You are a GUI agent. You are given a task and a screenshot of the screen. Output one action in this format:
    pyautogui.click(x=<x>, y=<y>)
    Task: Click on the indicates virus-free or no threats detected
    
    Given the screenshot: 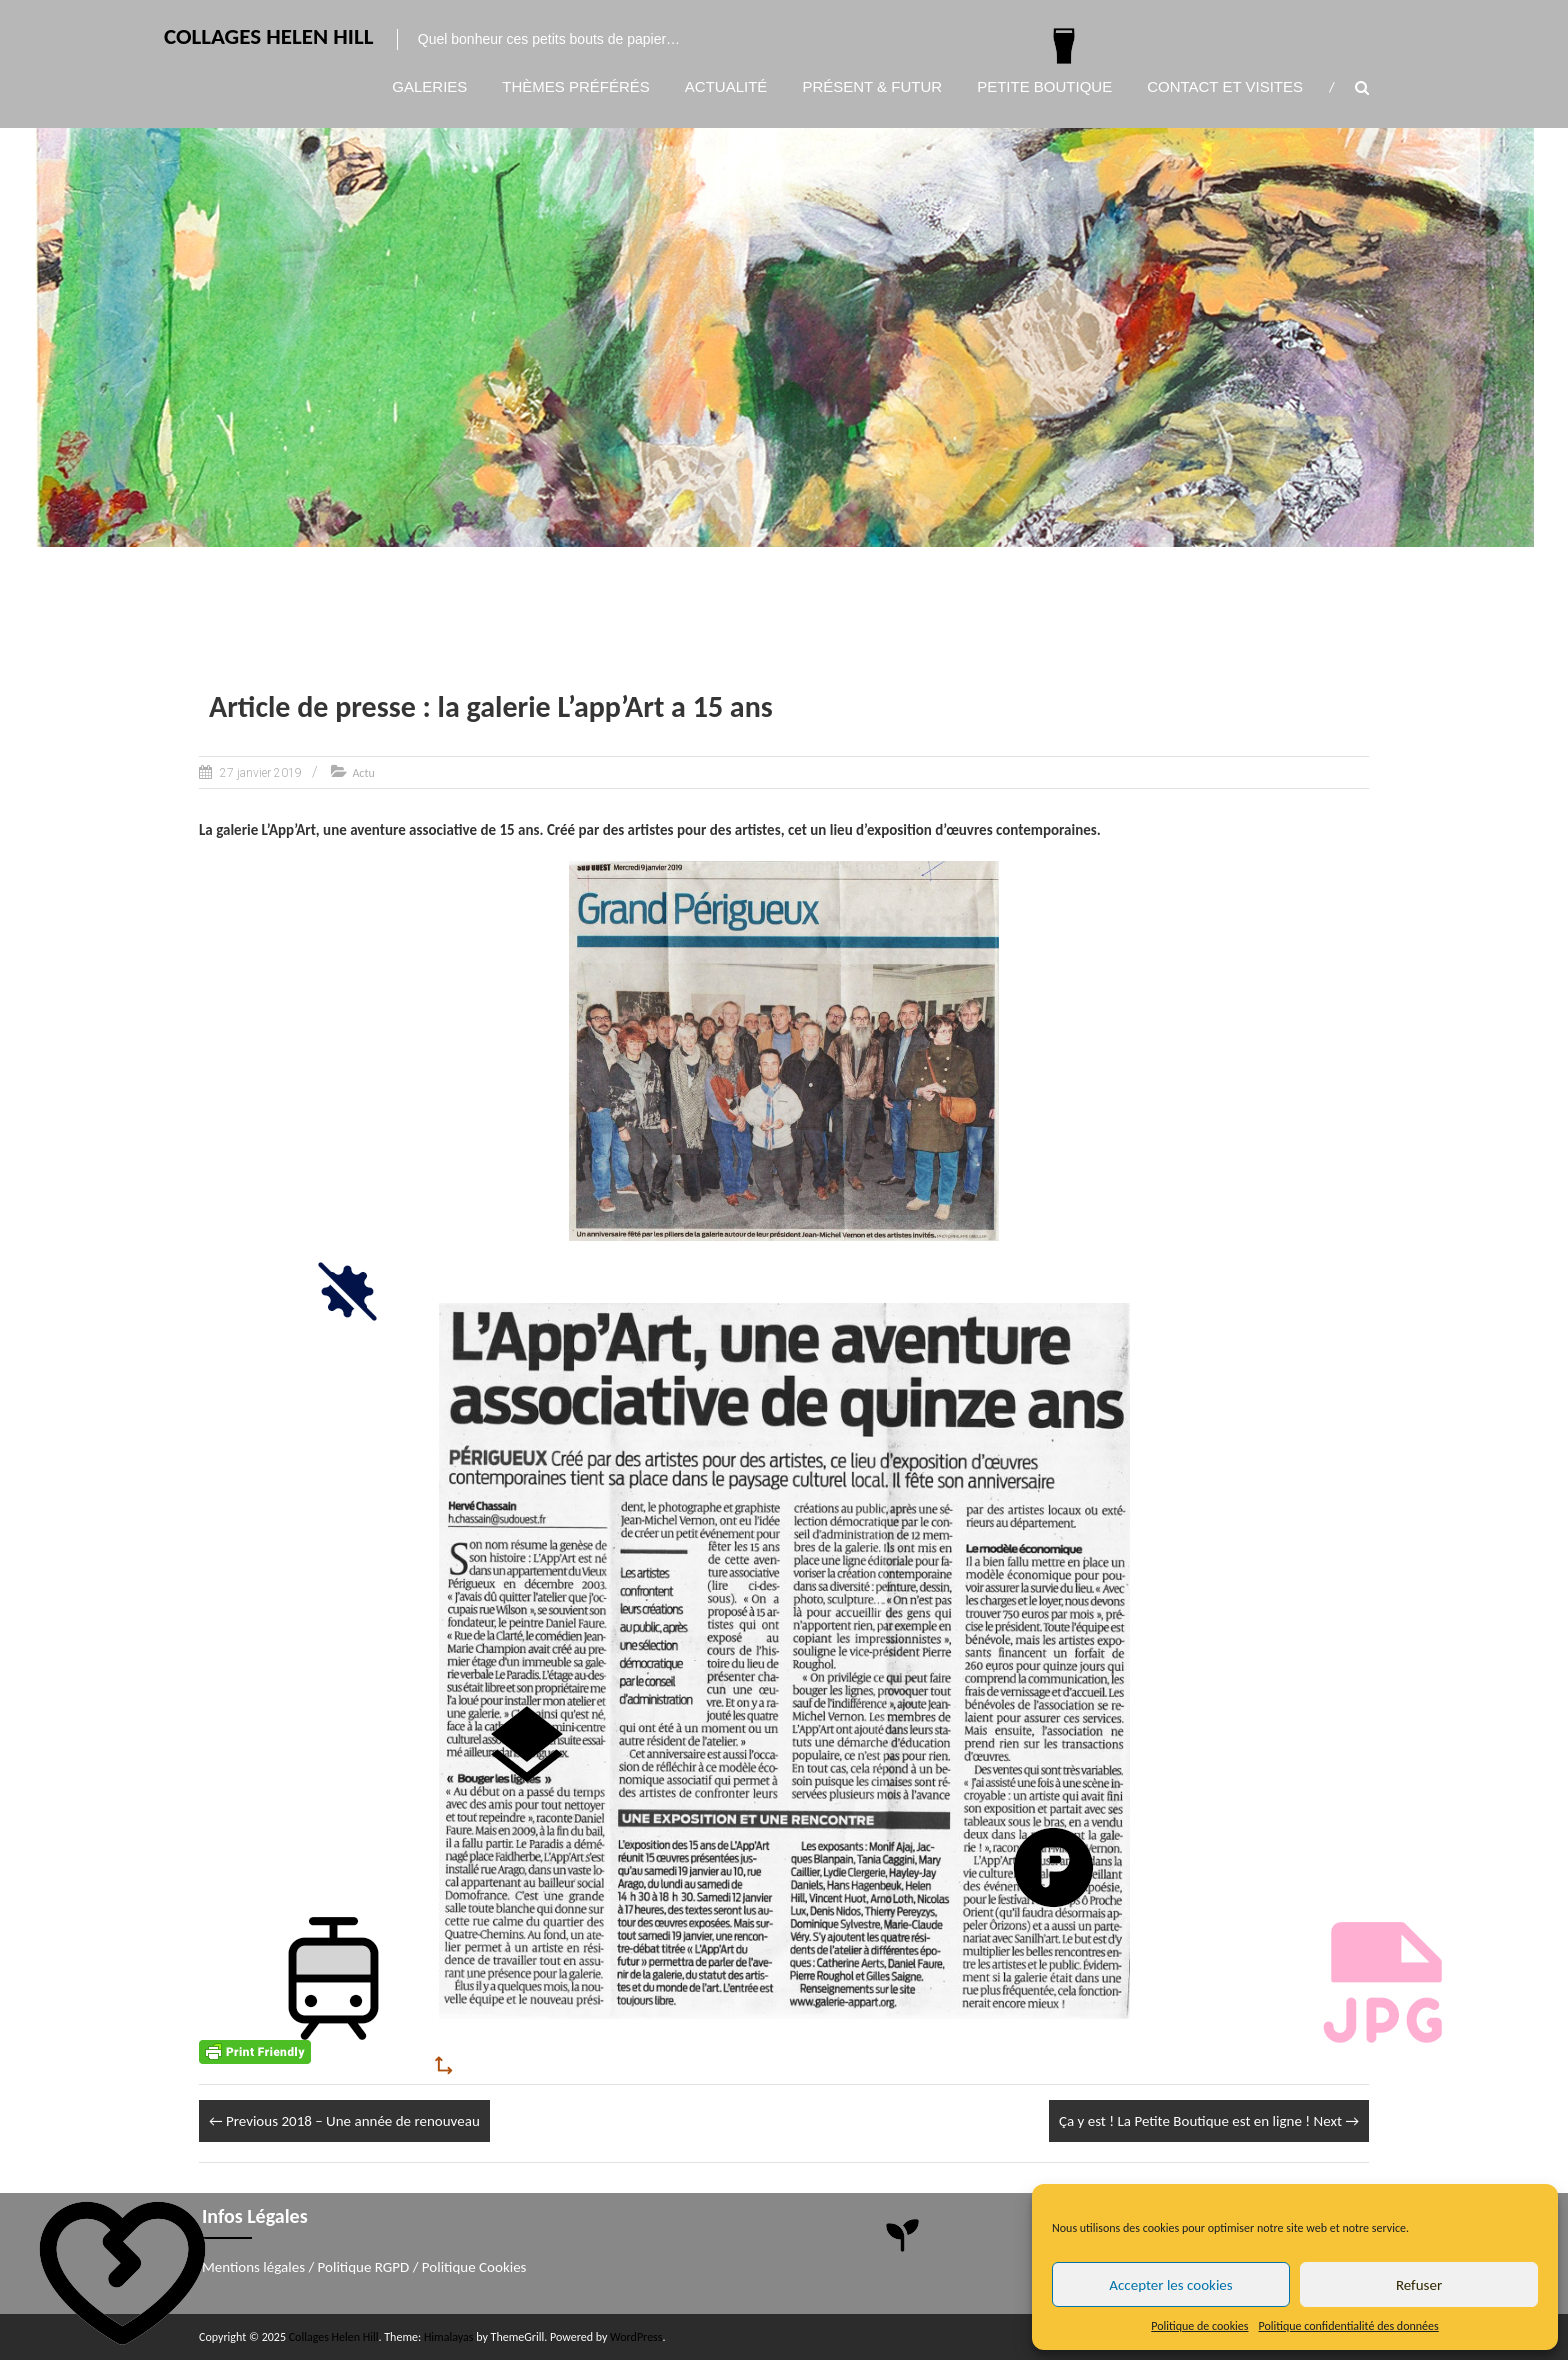 What is the action you would take?
    pyautogui.click(x=347, y=1291)
    